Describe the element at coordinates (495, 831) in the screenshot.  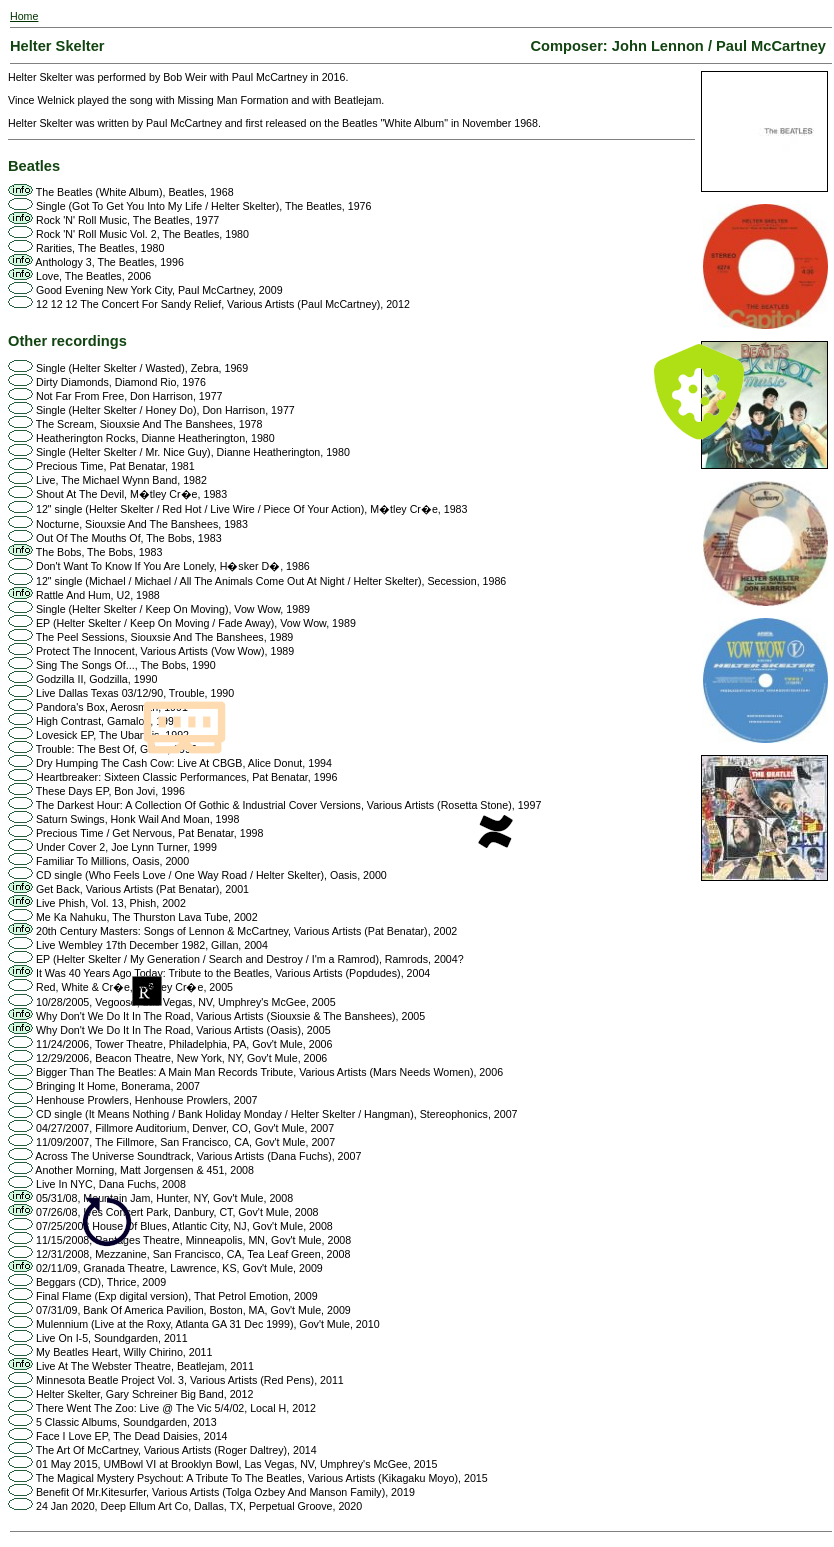
I see `open Confluence workspace` at that location.